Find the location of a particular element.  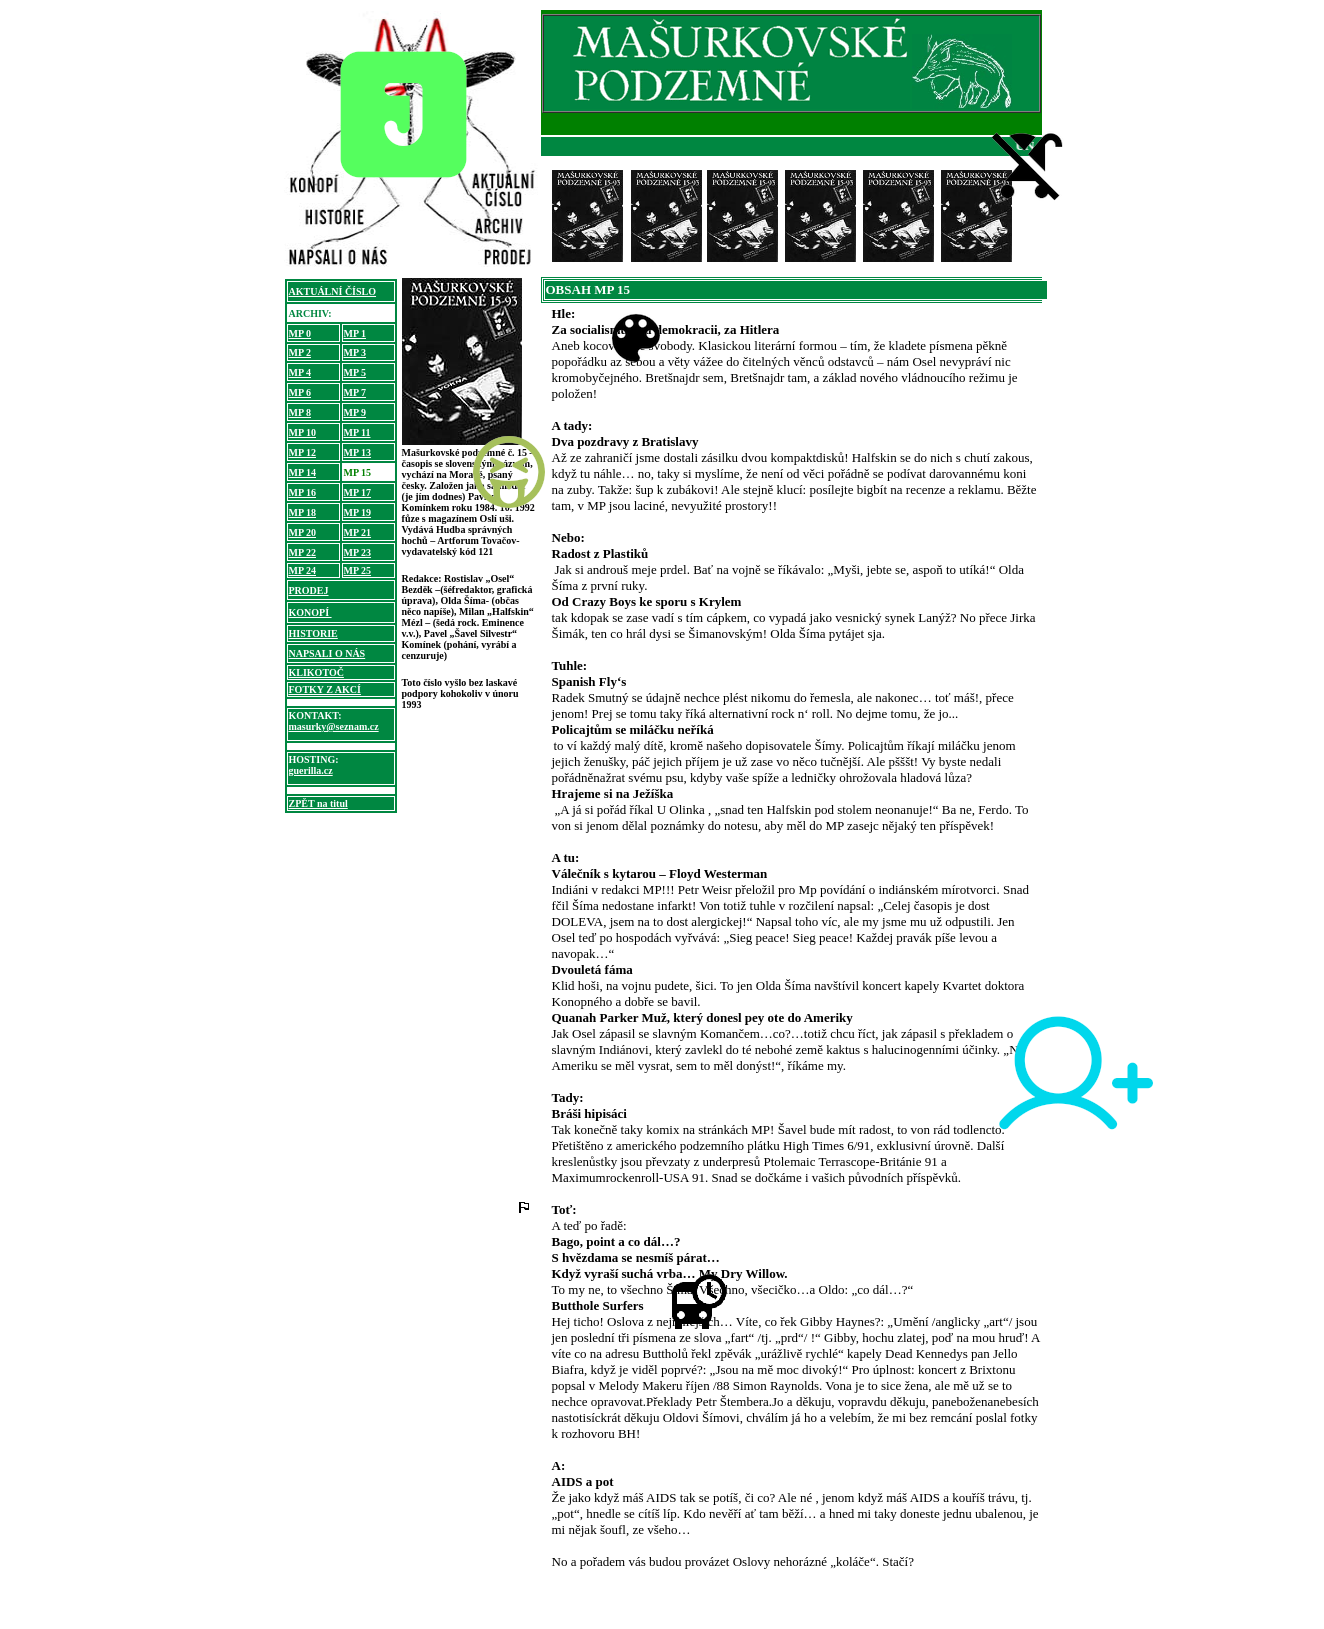

indicates strollers are not permitted in this area is located at coordinates (1028, 164).